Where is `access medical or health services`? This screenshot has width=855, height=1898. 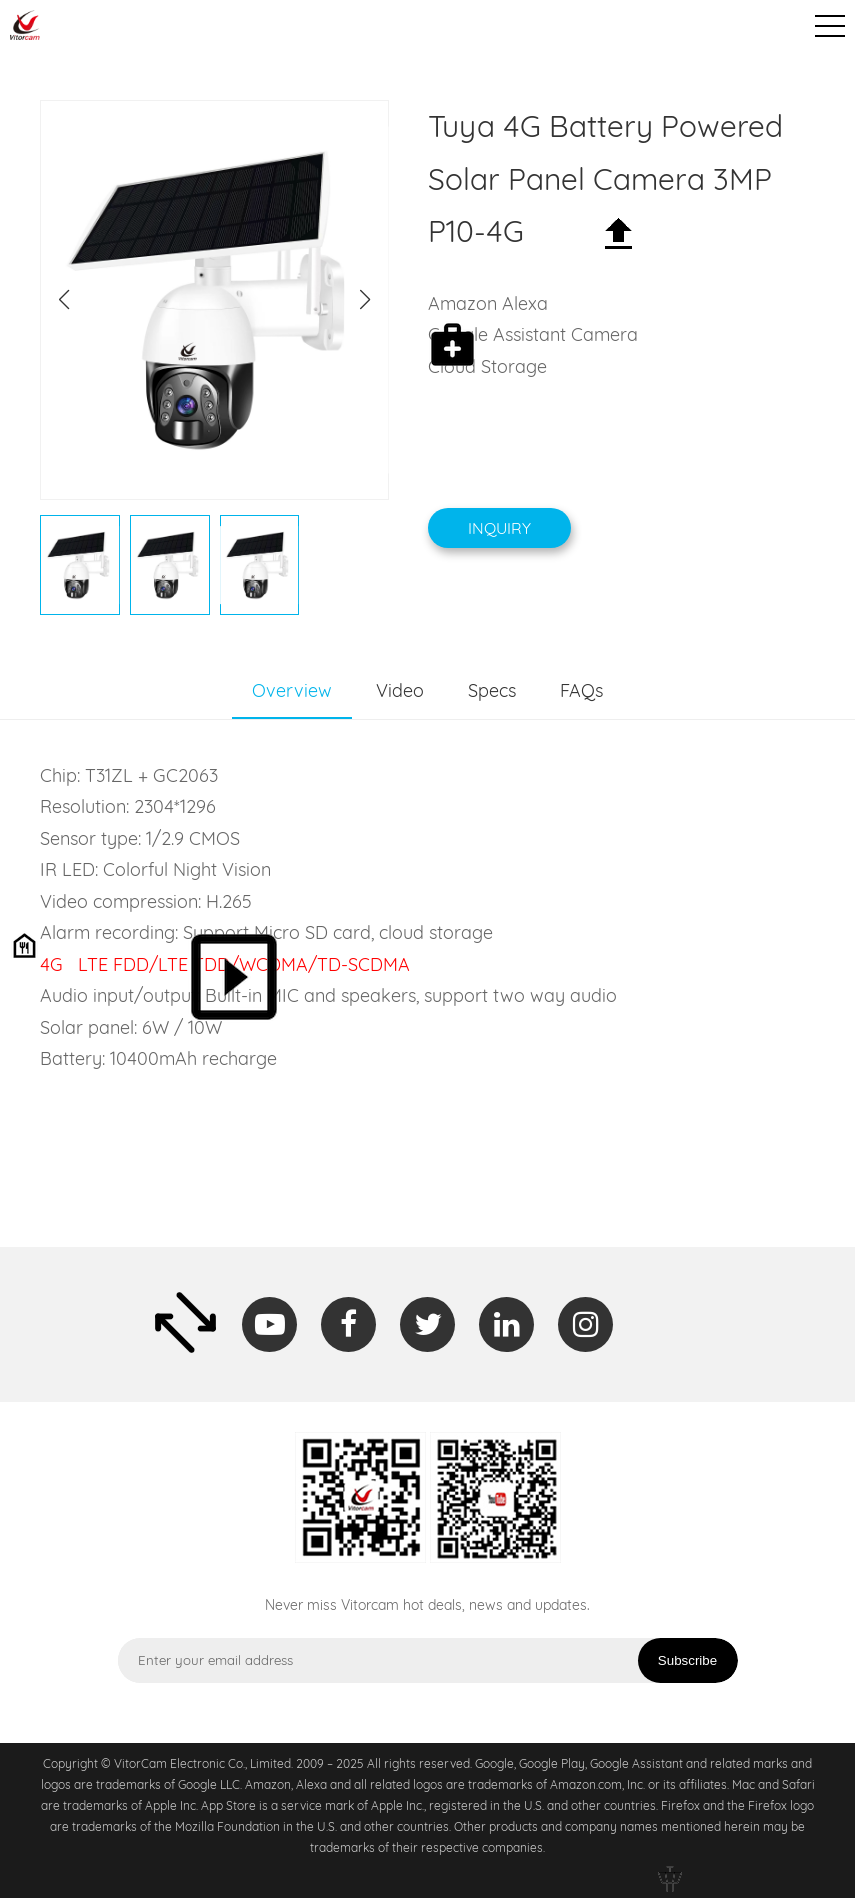
access medical or health services is located at coordinates (452, 344).